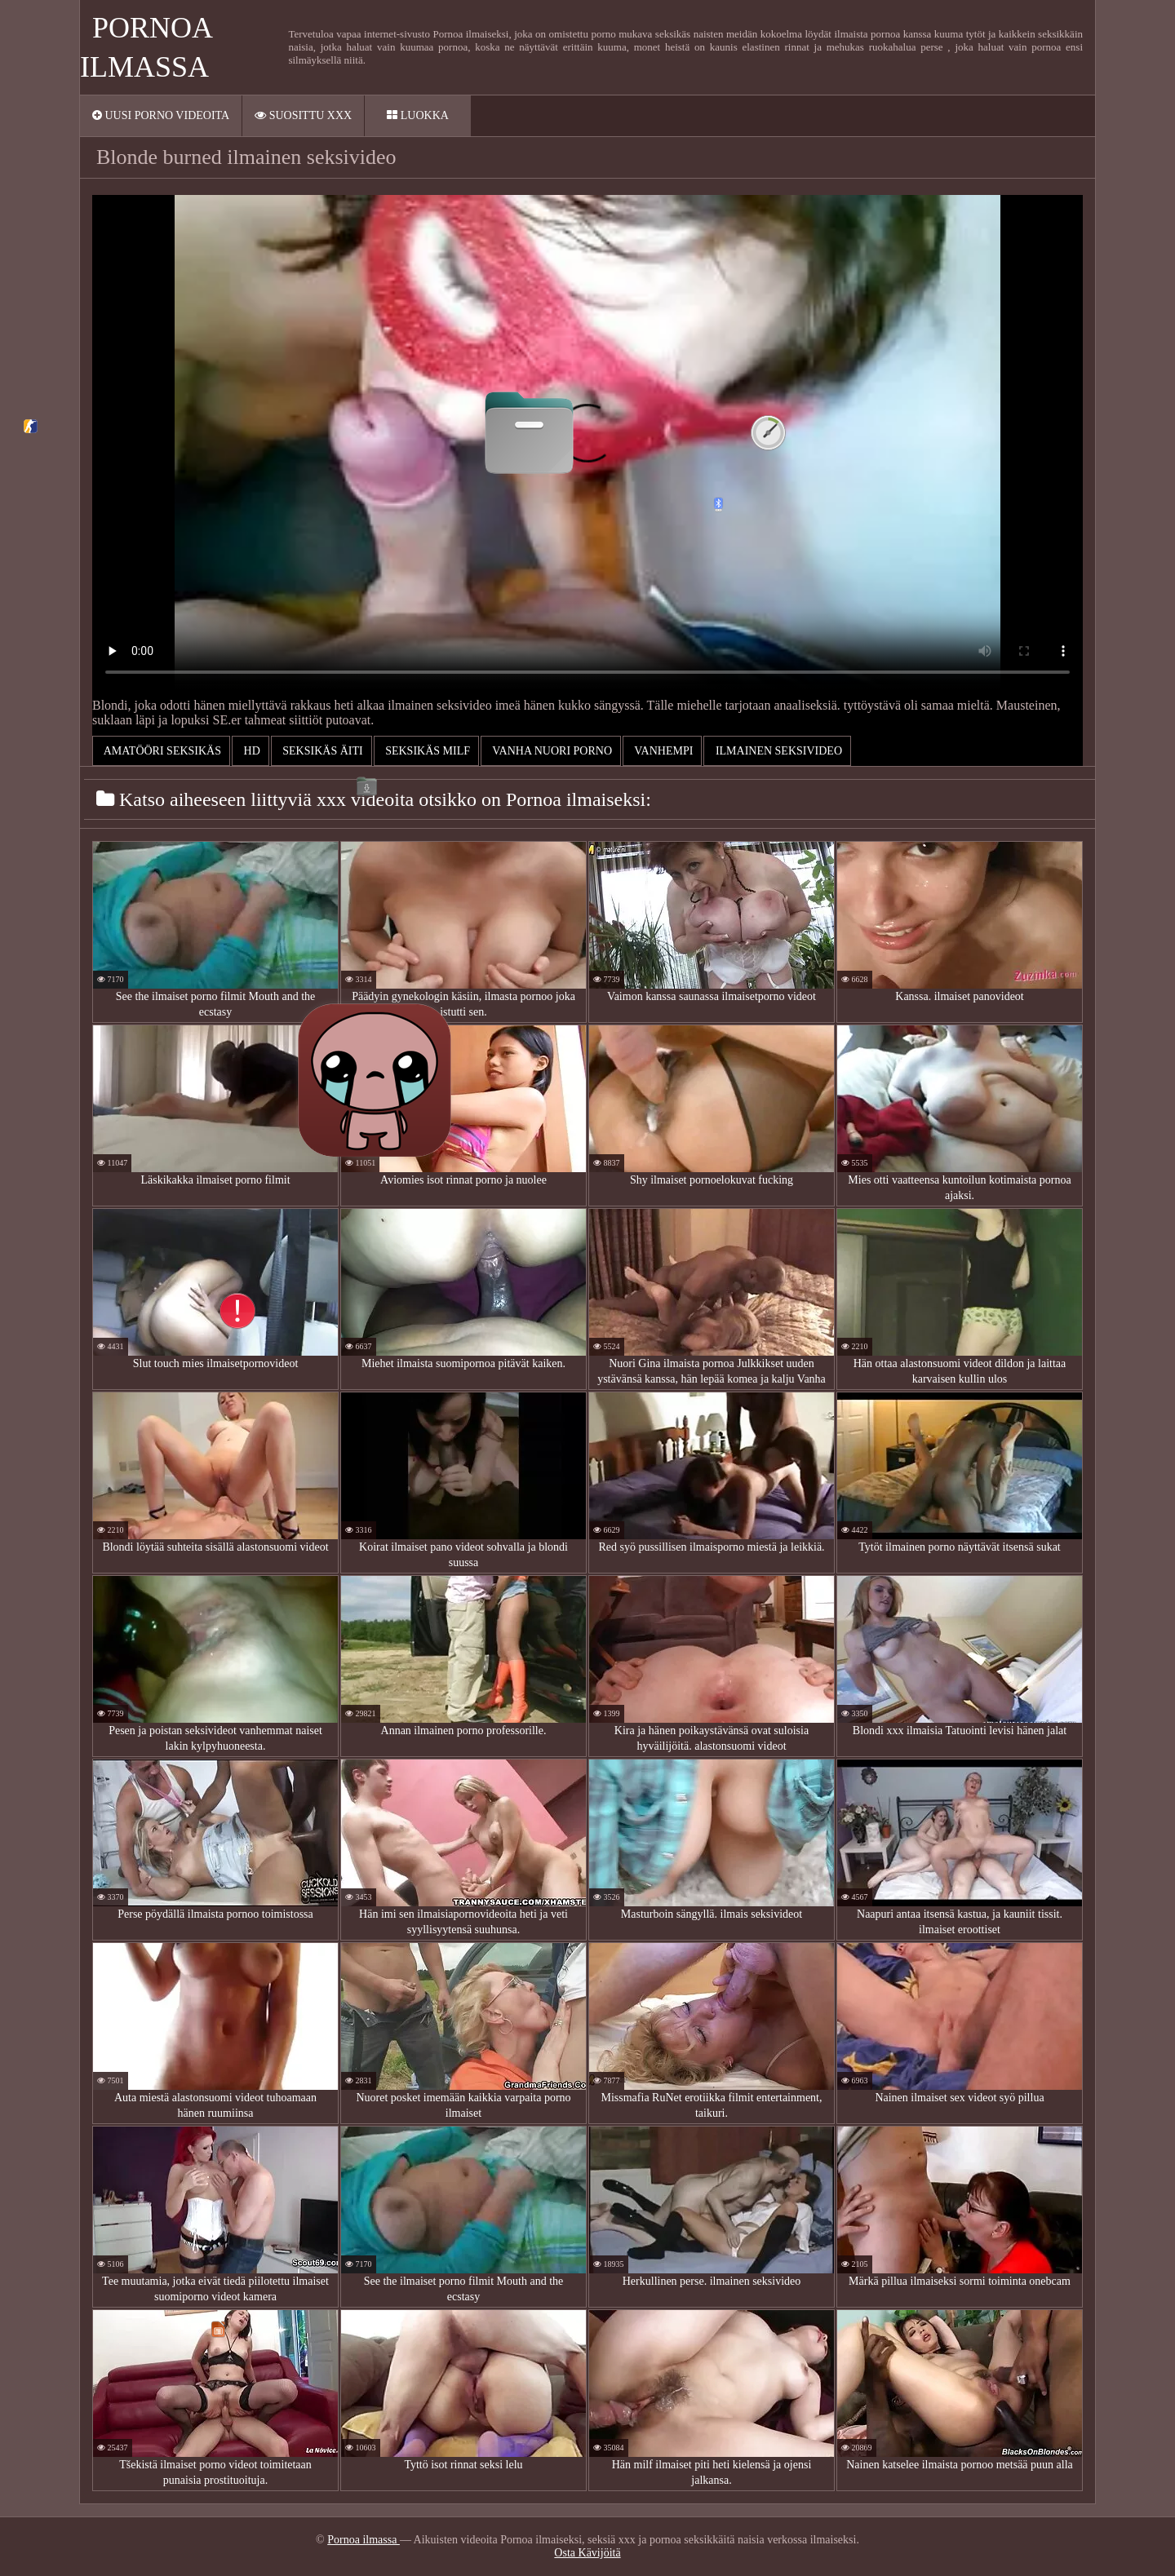  Describe the element at coordinates (366, 786) in the screenshot. I see `open your downloads folder` at that location.